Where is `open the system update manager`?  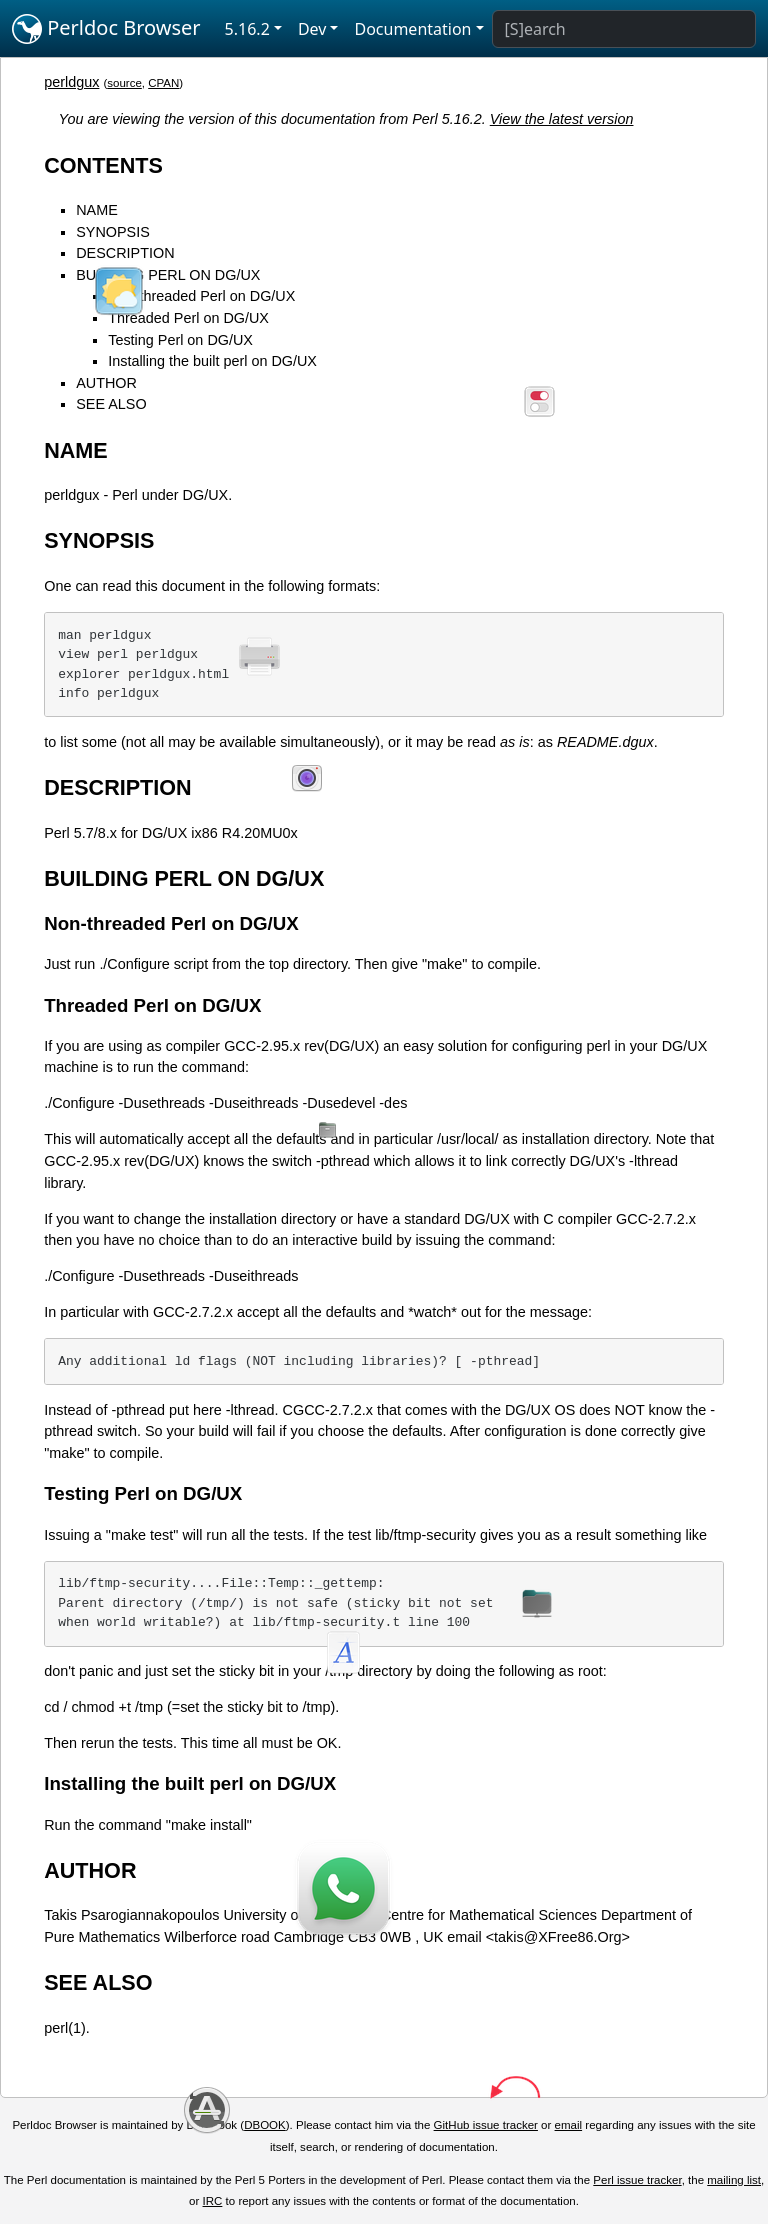
open the system update manager is located at coordinates (207, 2110).